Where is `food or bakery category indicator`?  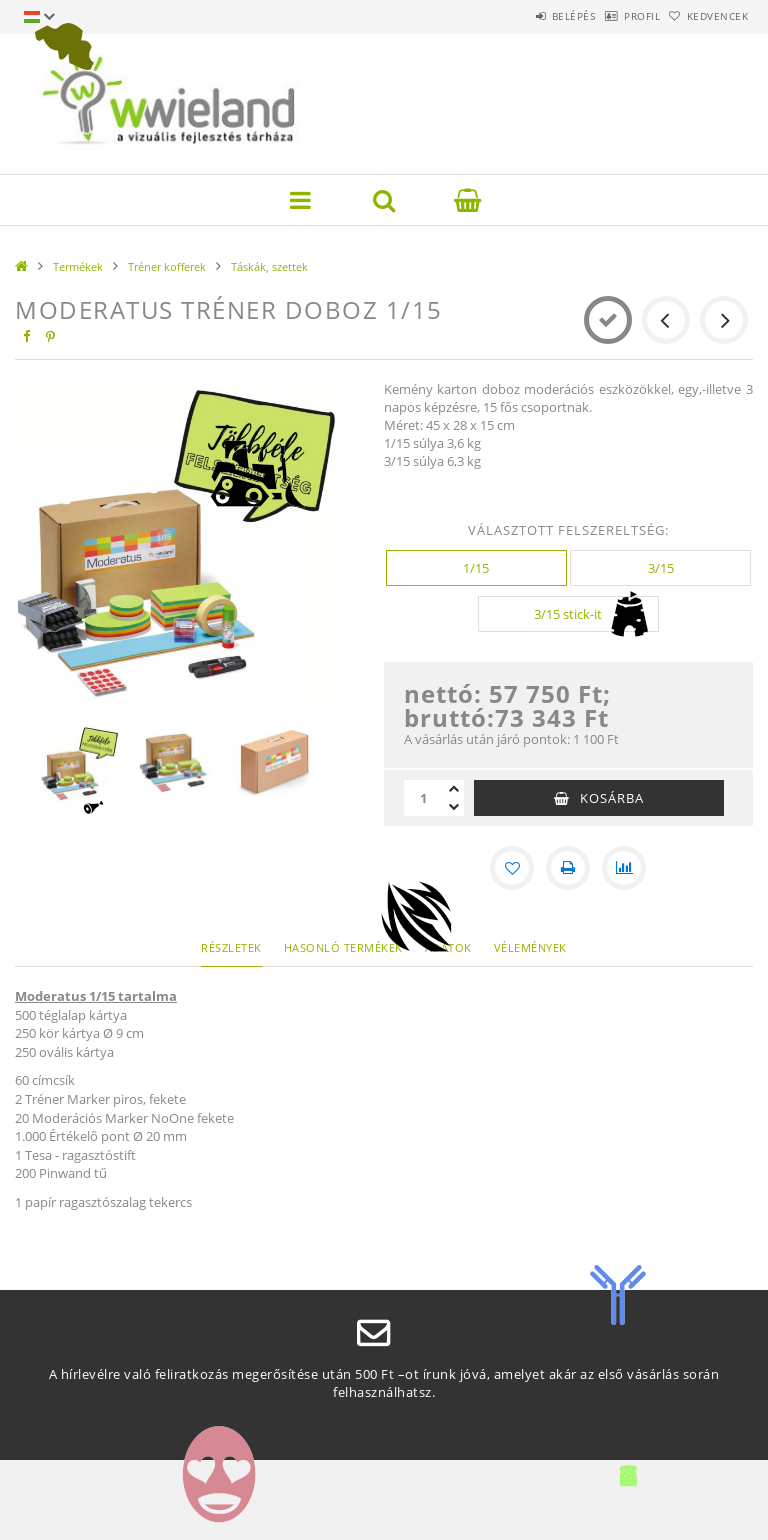 food or bakery category indicator is located at coordinates (628, 1475).